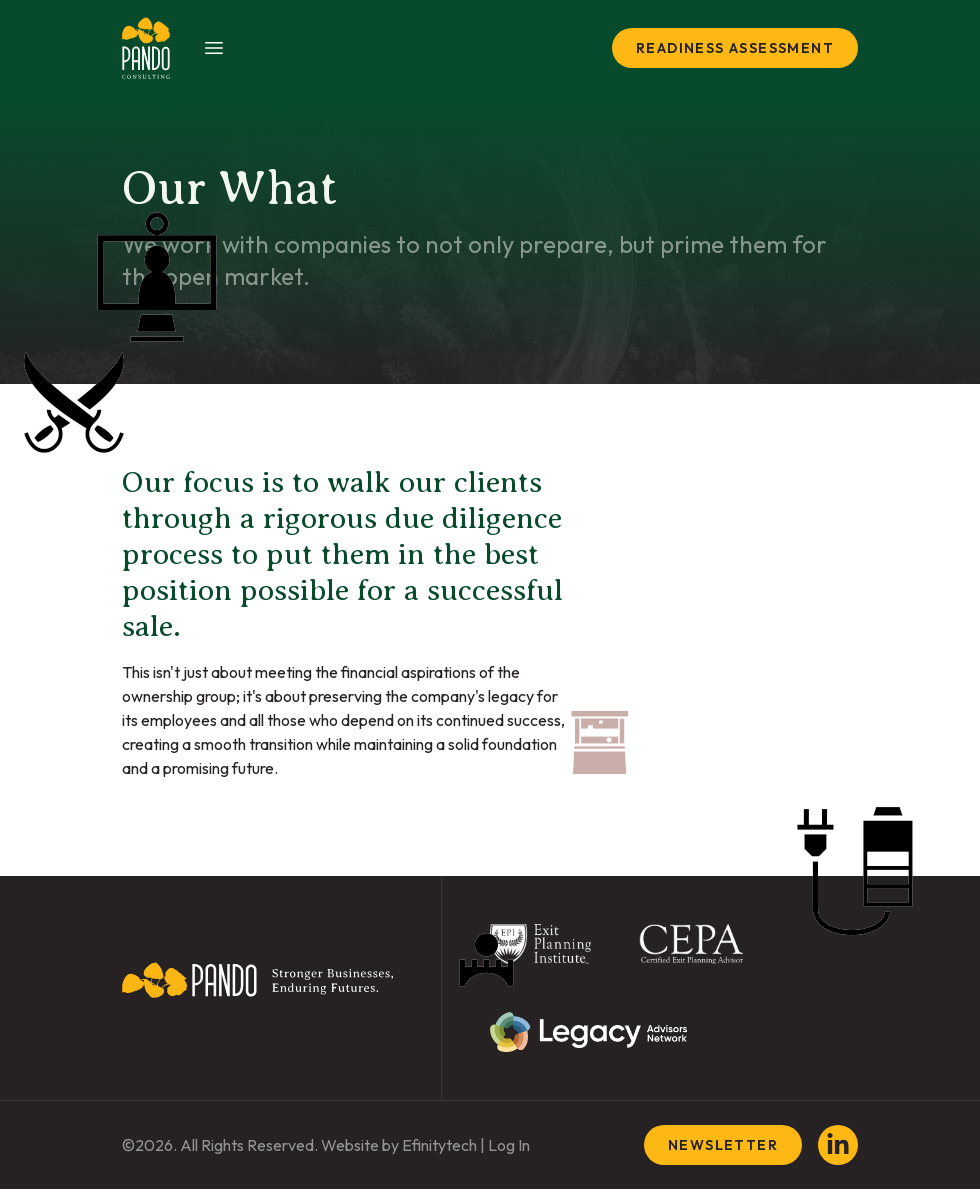 The image size is (980, 1189). Describe the element at coordinates (857, 872) in the screenshot. I see `device is currently charging` at that location.